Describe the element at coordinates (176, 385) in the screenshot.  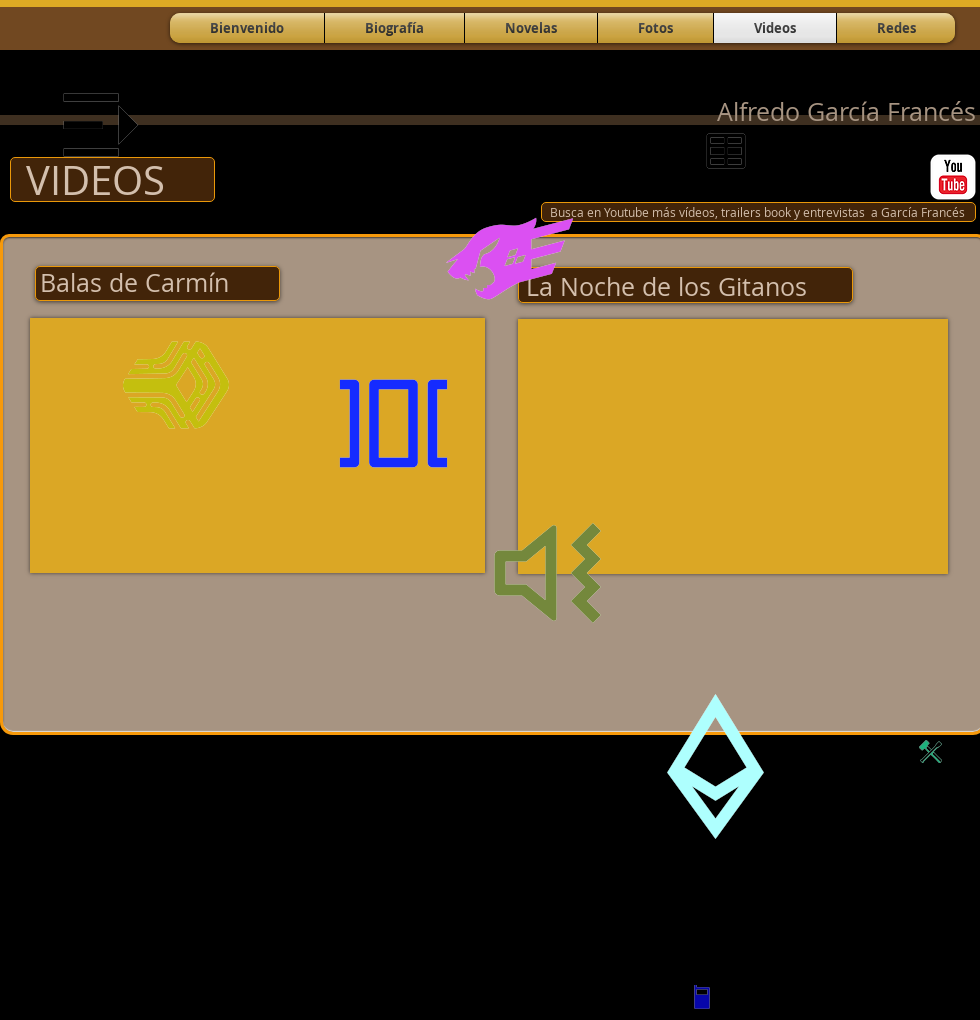
I see `pm2 process manager logo` at that location.